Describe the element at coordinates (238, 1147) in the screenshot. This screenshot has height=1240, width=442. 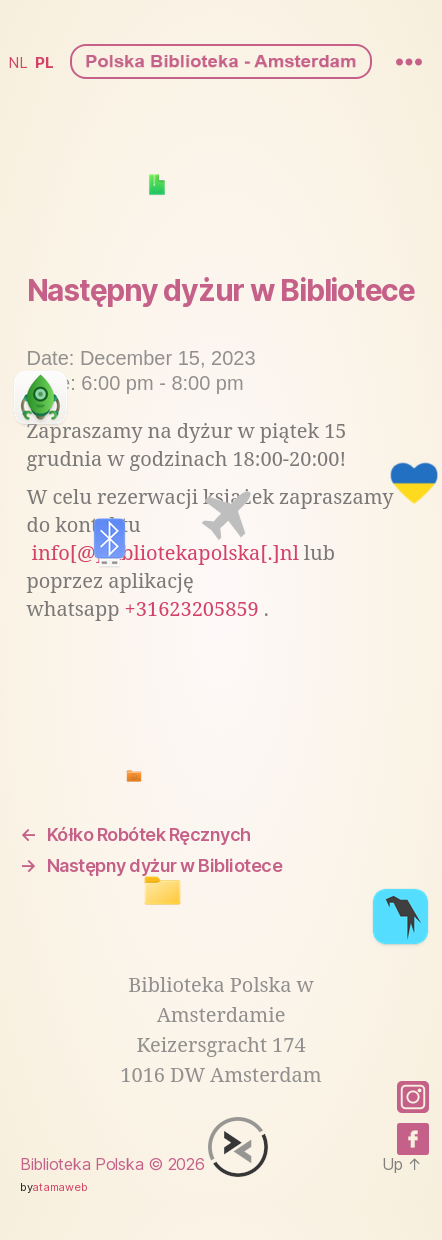
I see `open remmina remote desktop client` at that location.